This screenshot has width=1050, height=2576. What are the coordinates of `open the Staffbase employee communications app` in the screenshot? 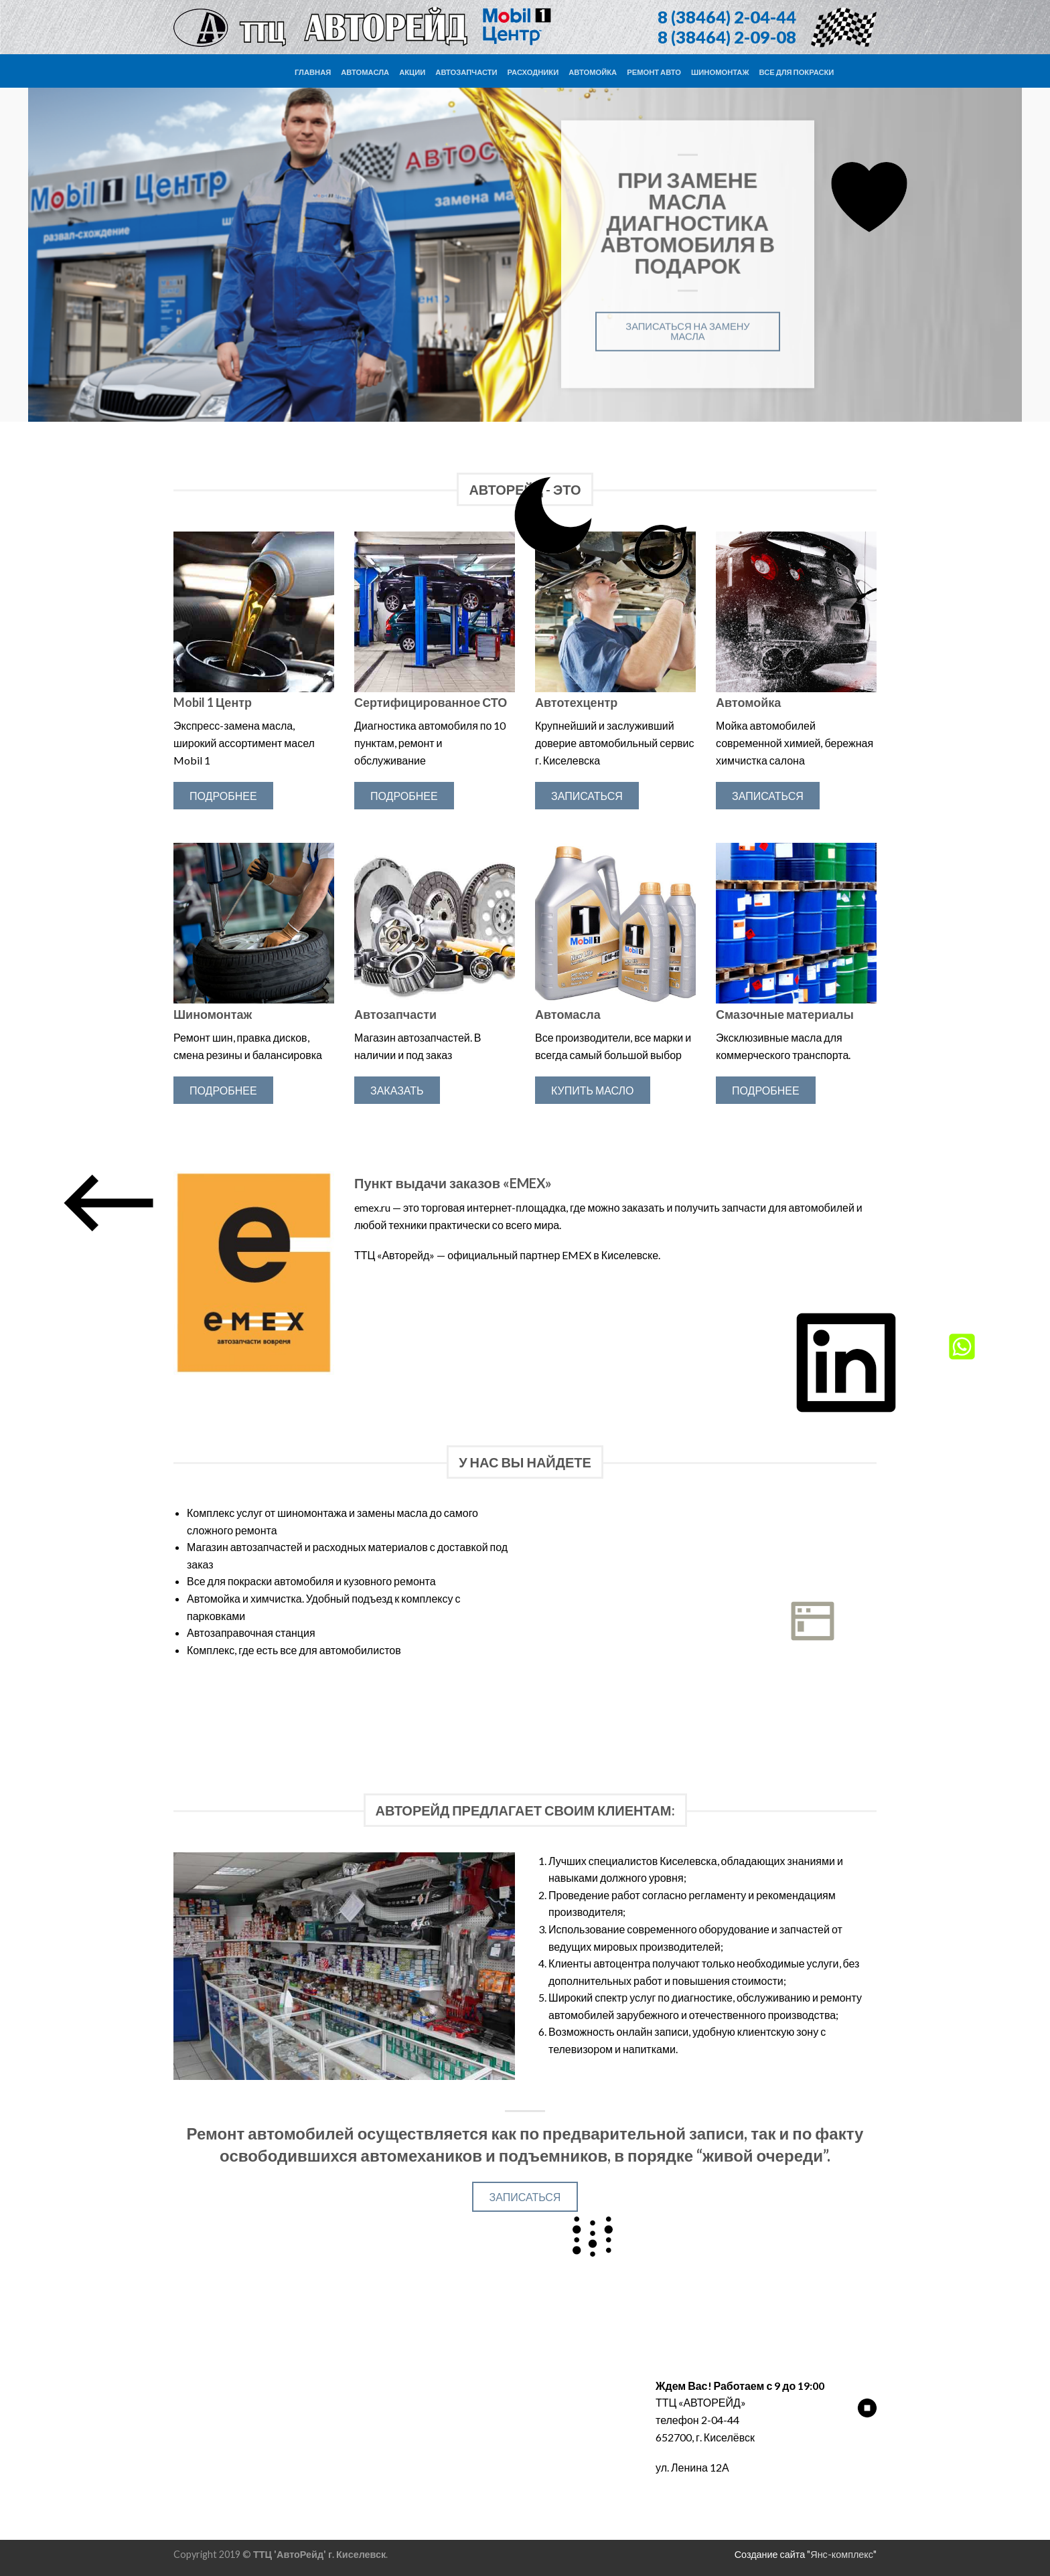 It's located at (661, 552).